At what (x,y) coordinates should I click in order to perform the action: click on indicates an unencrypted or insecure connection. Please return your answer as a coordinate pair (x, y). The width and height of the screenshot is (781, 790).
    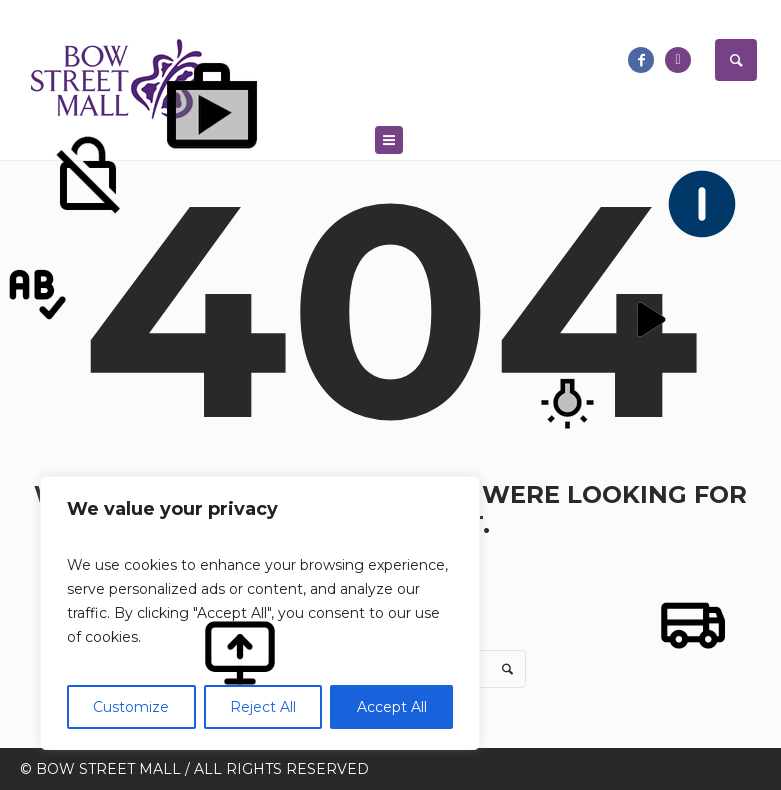
    Looking at the image, I should click on (88, 175).